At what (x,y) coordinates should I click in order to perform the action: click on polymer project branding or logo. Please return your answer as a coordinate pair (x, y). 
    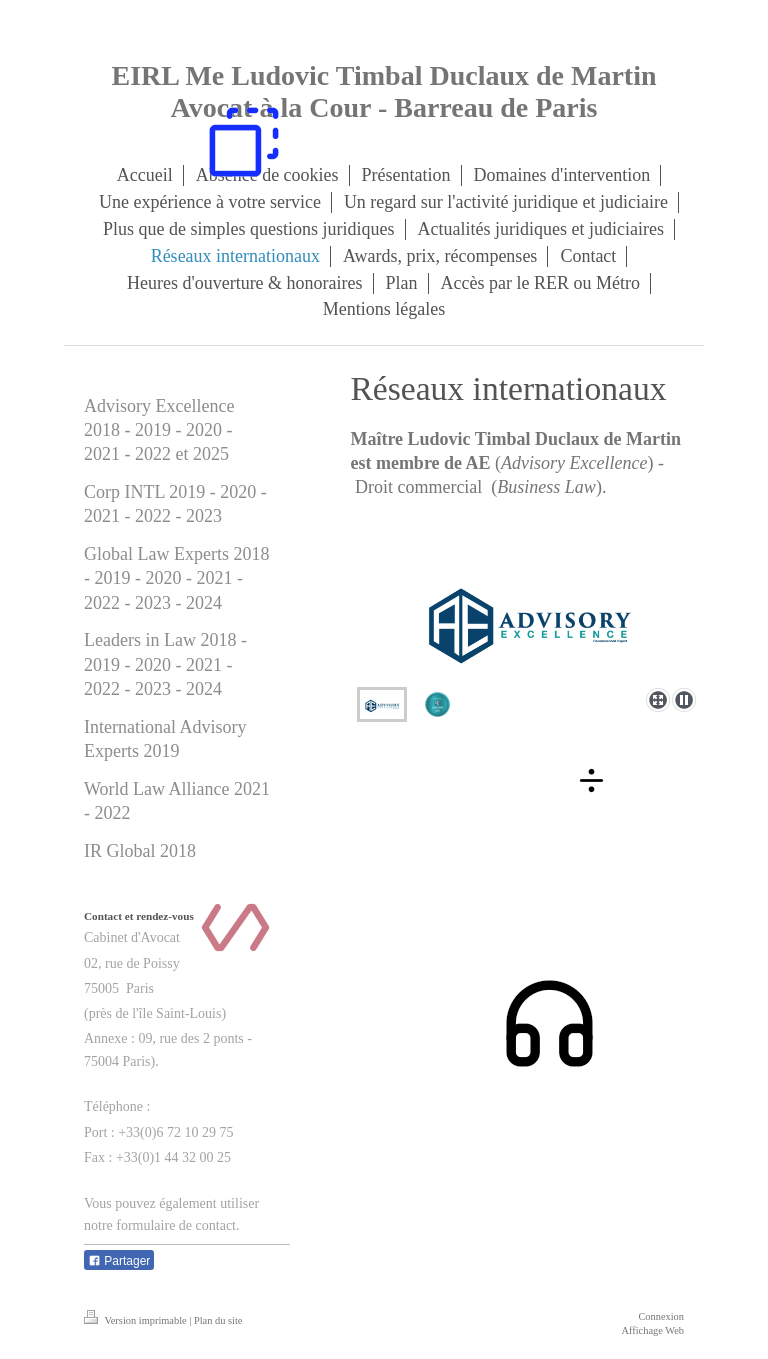
    Looking at the image, I should click on (235, 927).